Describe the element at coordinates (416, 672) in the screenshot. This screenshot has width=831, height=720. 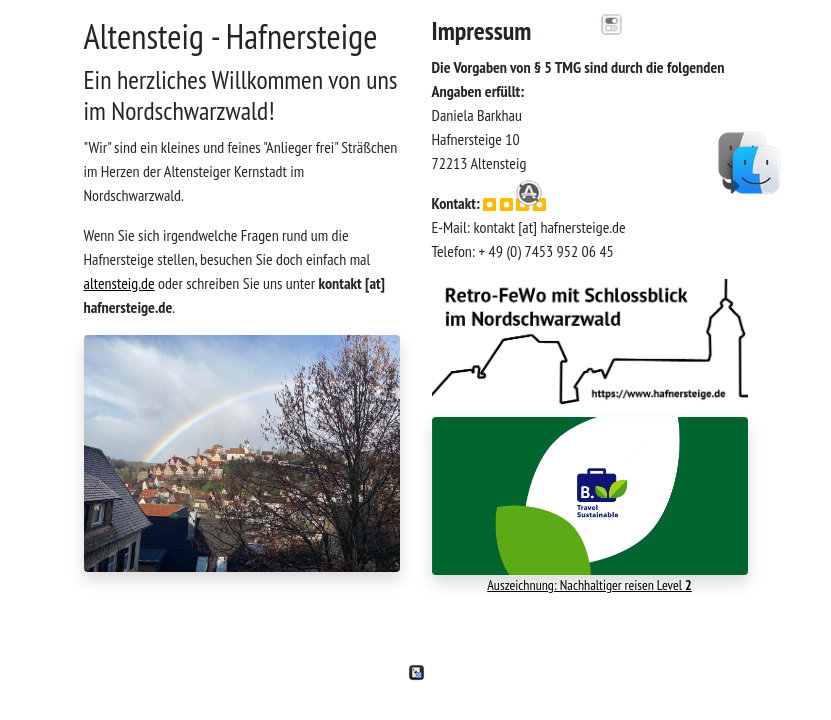
I see `launch tabletop simulator` at that location.